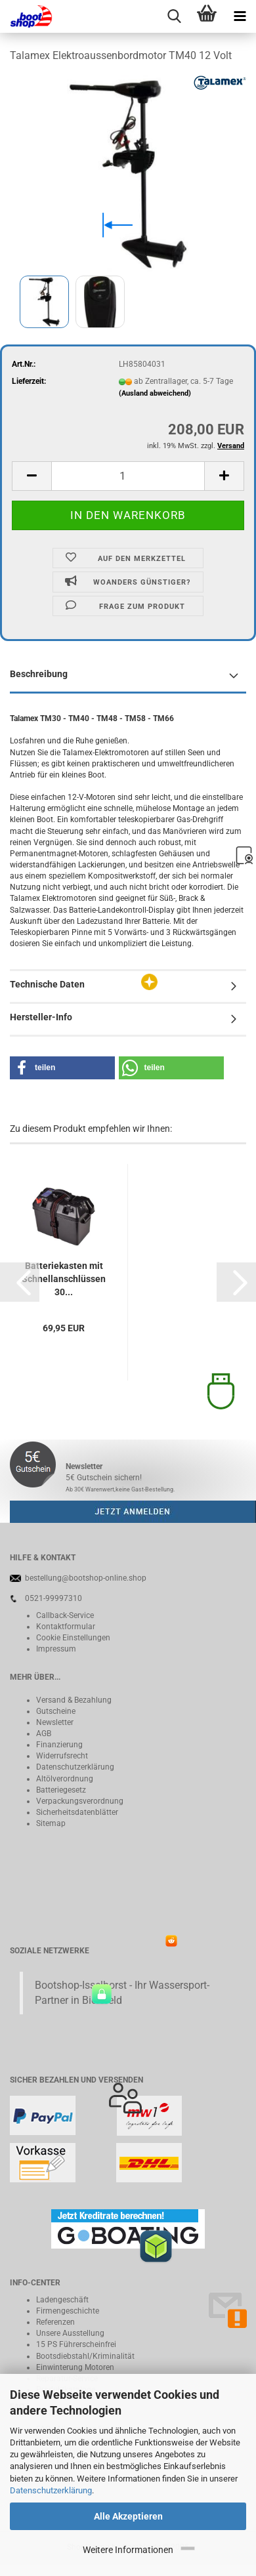  What do you see at coordinates (117, 225) in the screenshot?
I see `go to the first item in a list or sequence` at bounding box center [117, 225].